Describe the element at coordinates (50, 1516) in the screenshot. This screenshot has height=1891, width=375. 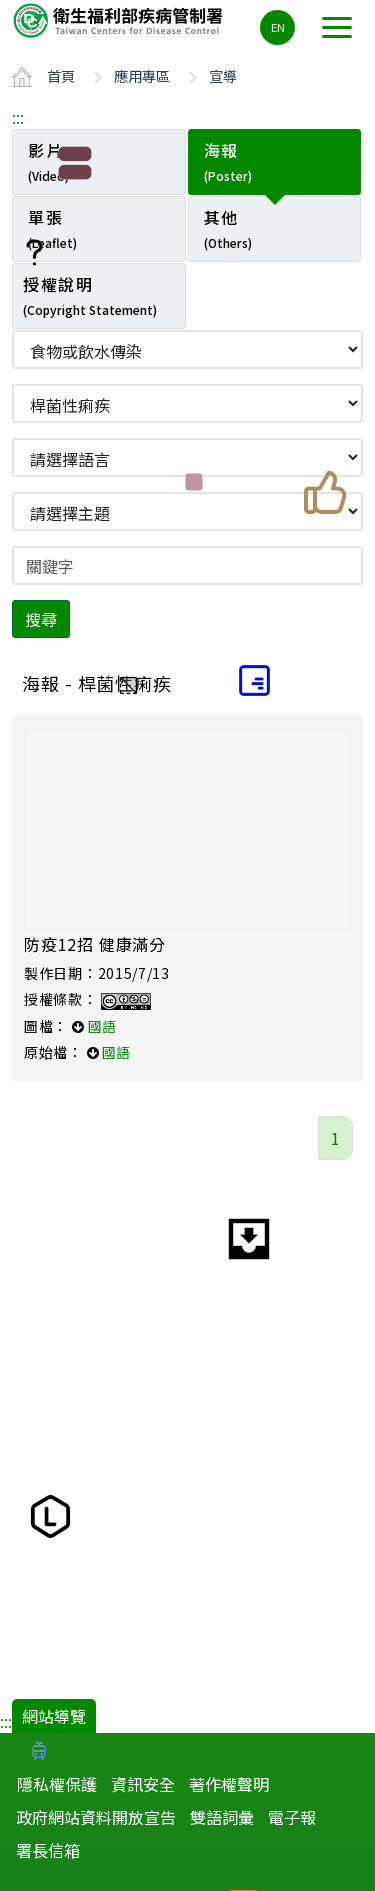
I see `indicates a "large" size option` at that location.